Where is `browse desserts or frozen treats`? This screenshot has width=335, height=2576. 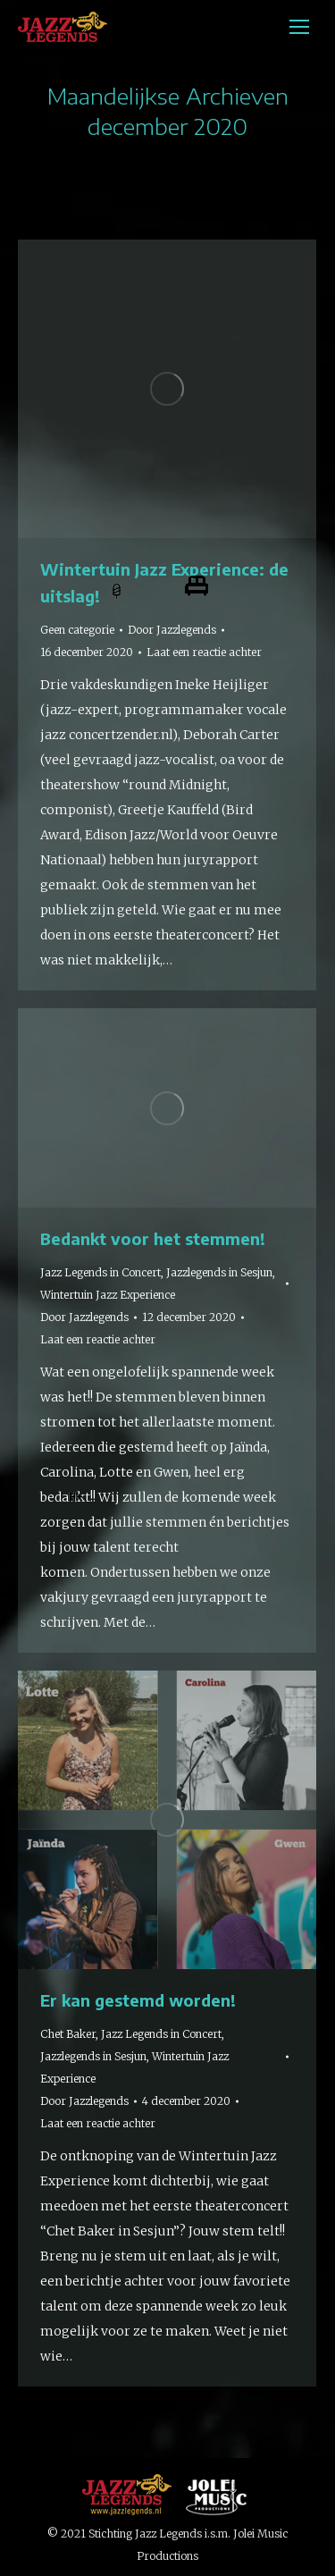 browse desserts or frozen treats is located at coordinates (116, 591).